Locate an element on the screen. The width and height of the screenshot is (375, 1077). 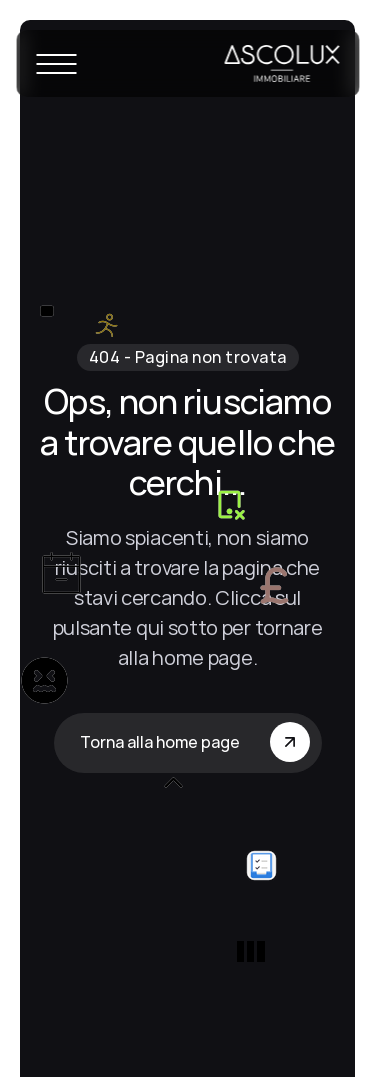
start a running or fitness activity is located at coordinates (107, 325).